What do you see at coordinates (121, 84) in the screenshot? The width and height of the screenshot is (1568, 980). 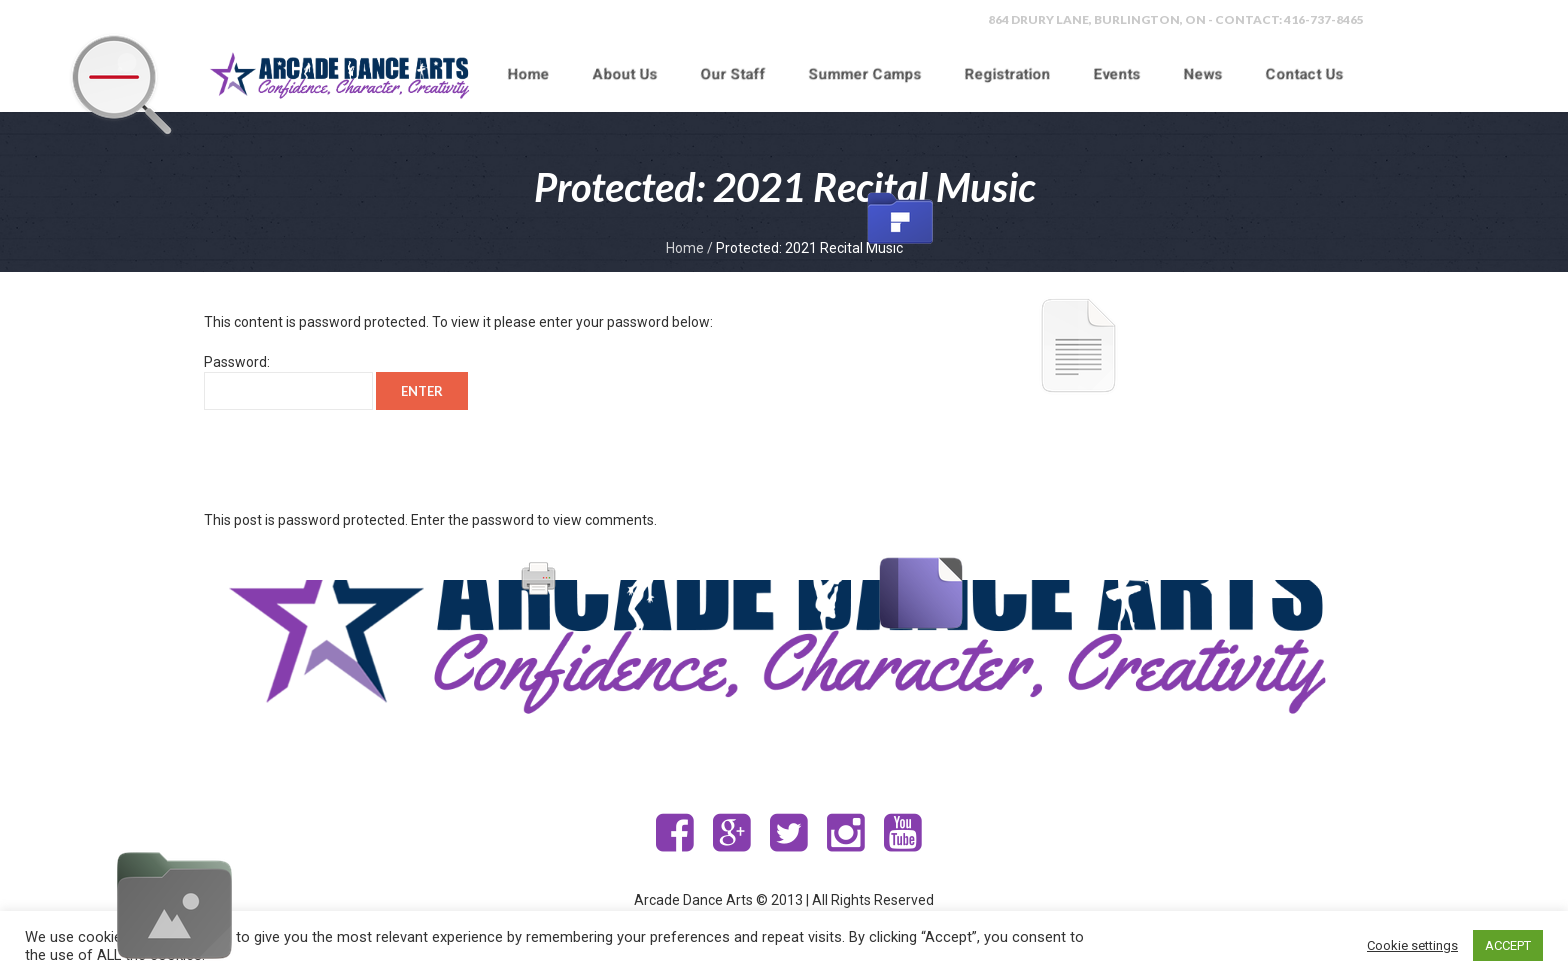 I see `zoom out to see more content` at bounding box center [121, 84].